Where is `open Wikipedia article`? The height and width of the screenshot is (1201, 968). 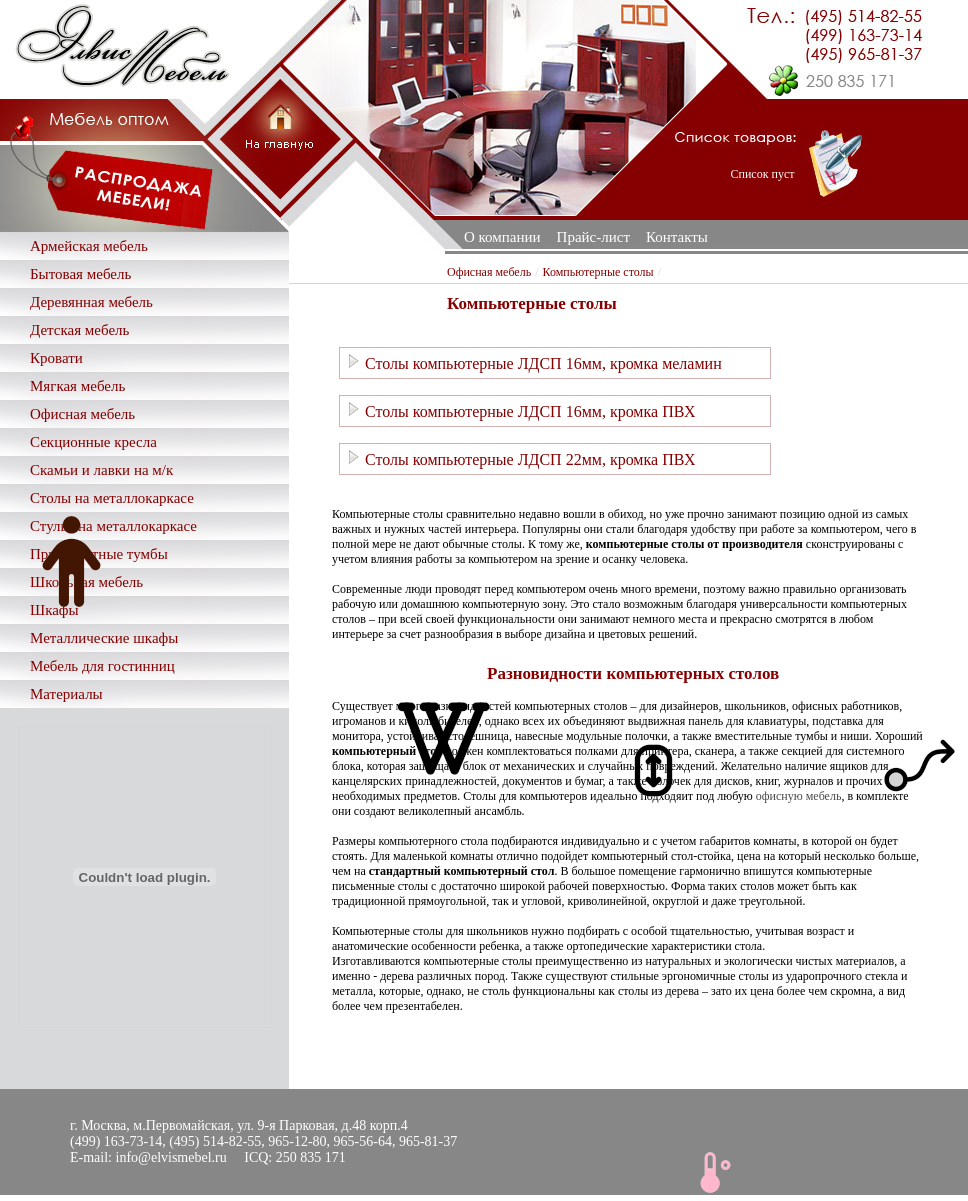
open Wikipedia article is located at coordinates (441, 737).